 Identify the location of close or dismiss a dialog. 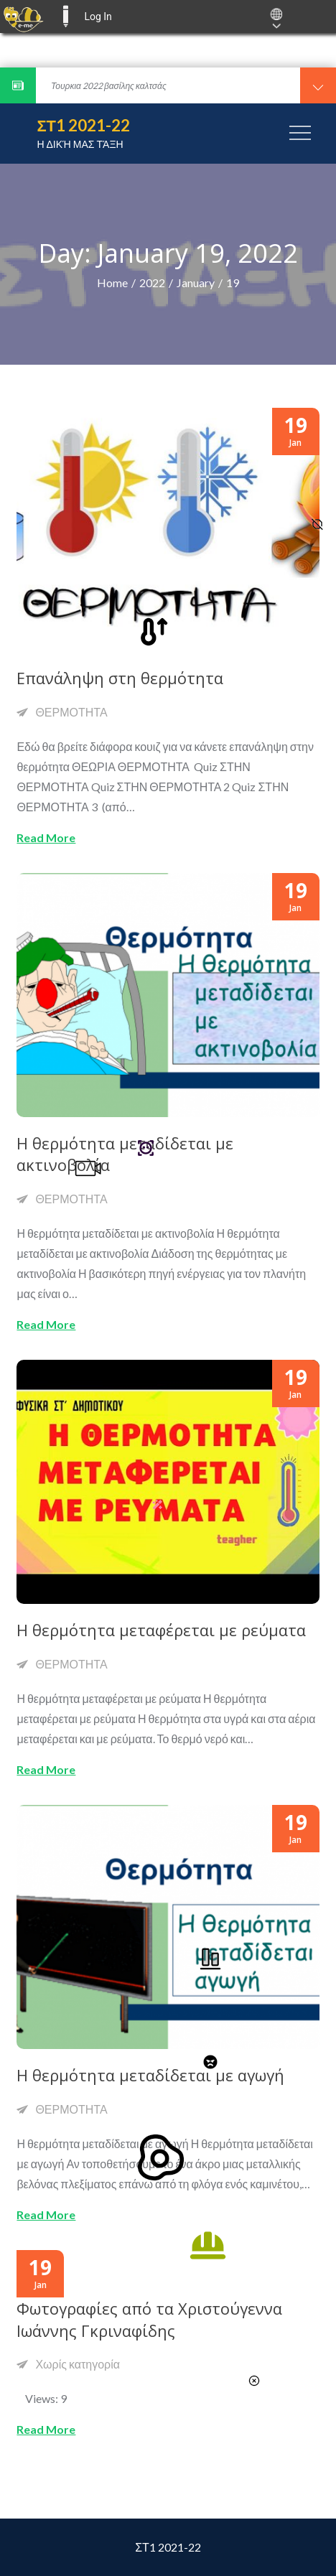
(254, 2381).